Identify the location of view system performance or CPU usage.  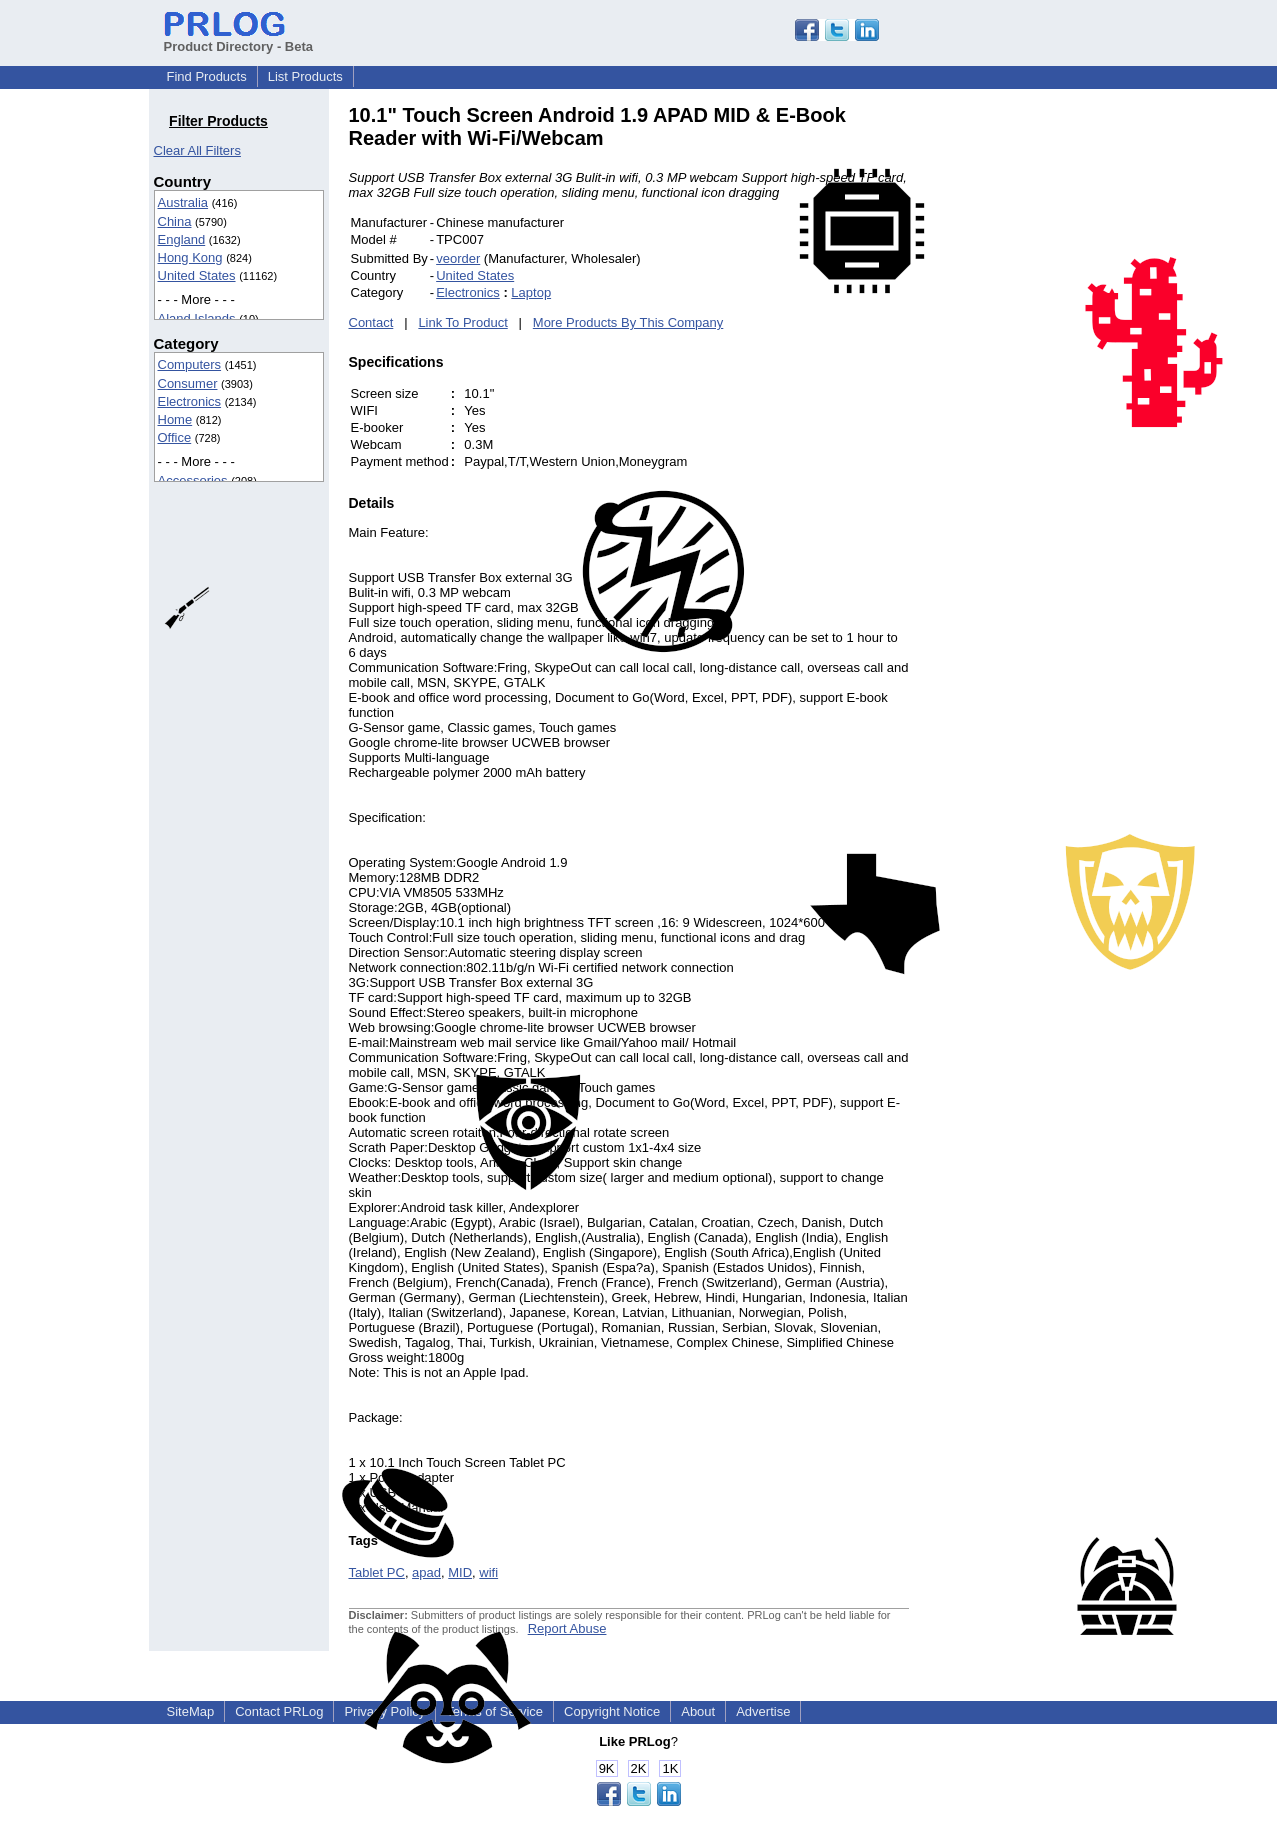
(862, 231).